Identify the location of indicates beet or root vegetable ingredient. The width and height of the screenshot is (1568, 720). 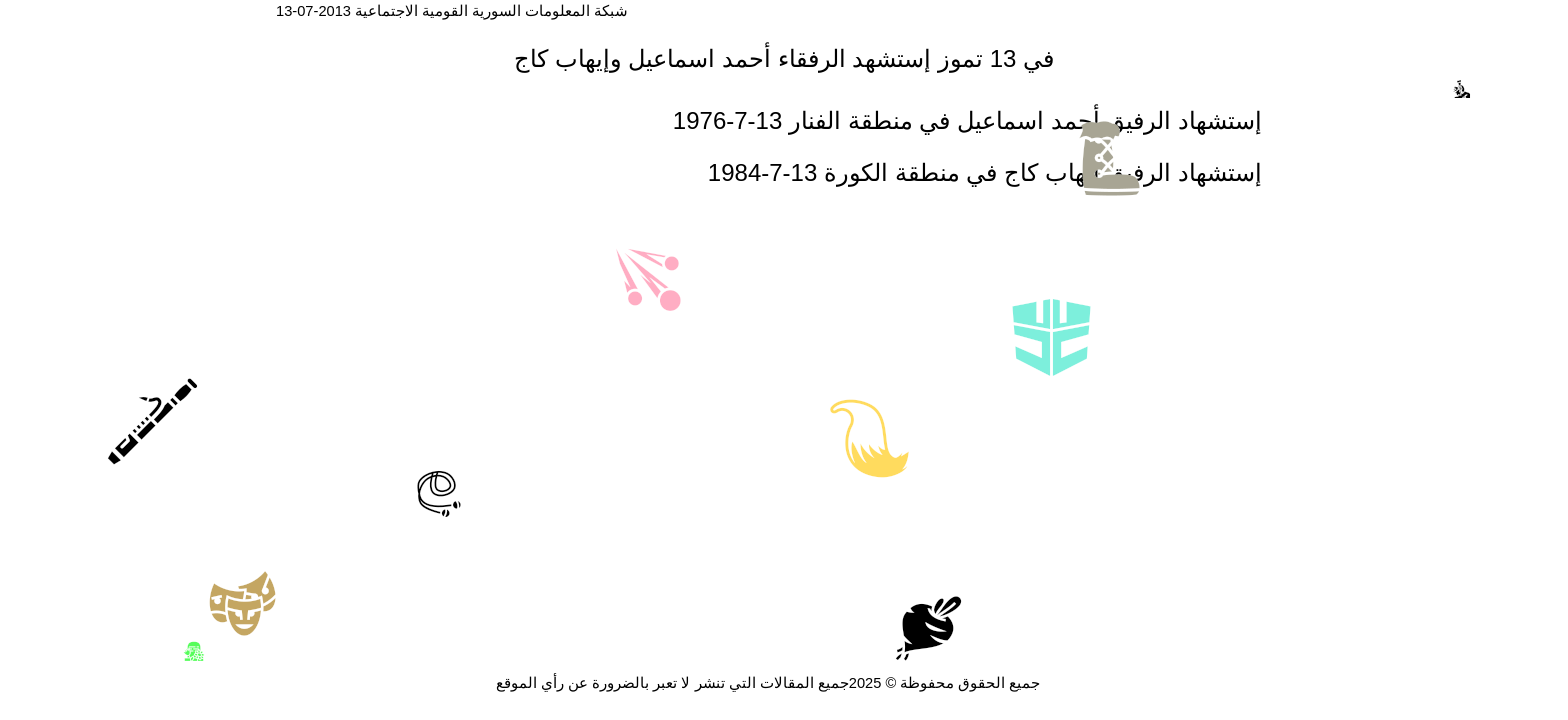
(928, 628).